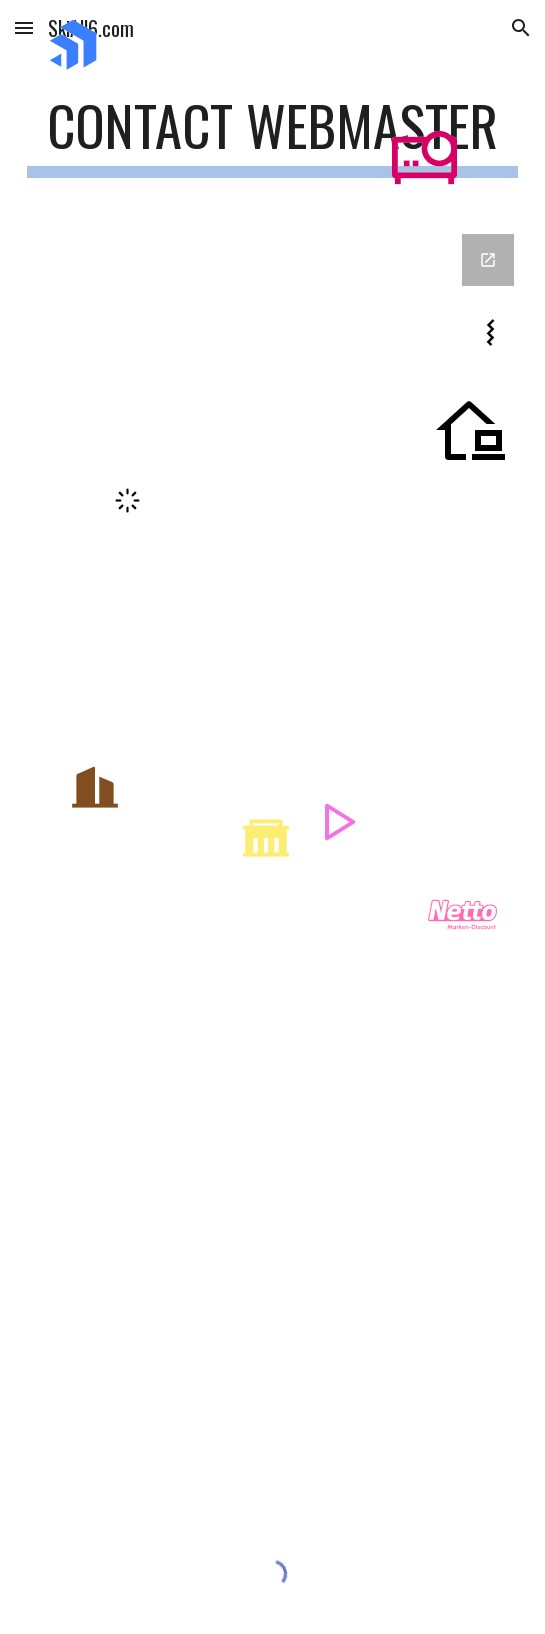 The width and height of the screenshot is (545, 1634). What do you see at coordinates (73, 45) in the screenshot?
I see `progress software company logo` at bounding box center [73, 45].